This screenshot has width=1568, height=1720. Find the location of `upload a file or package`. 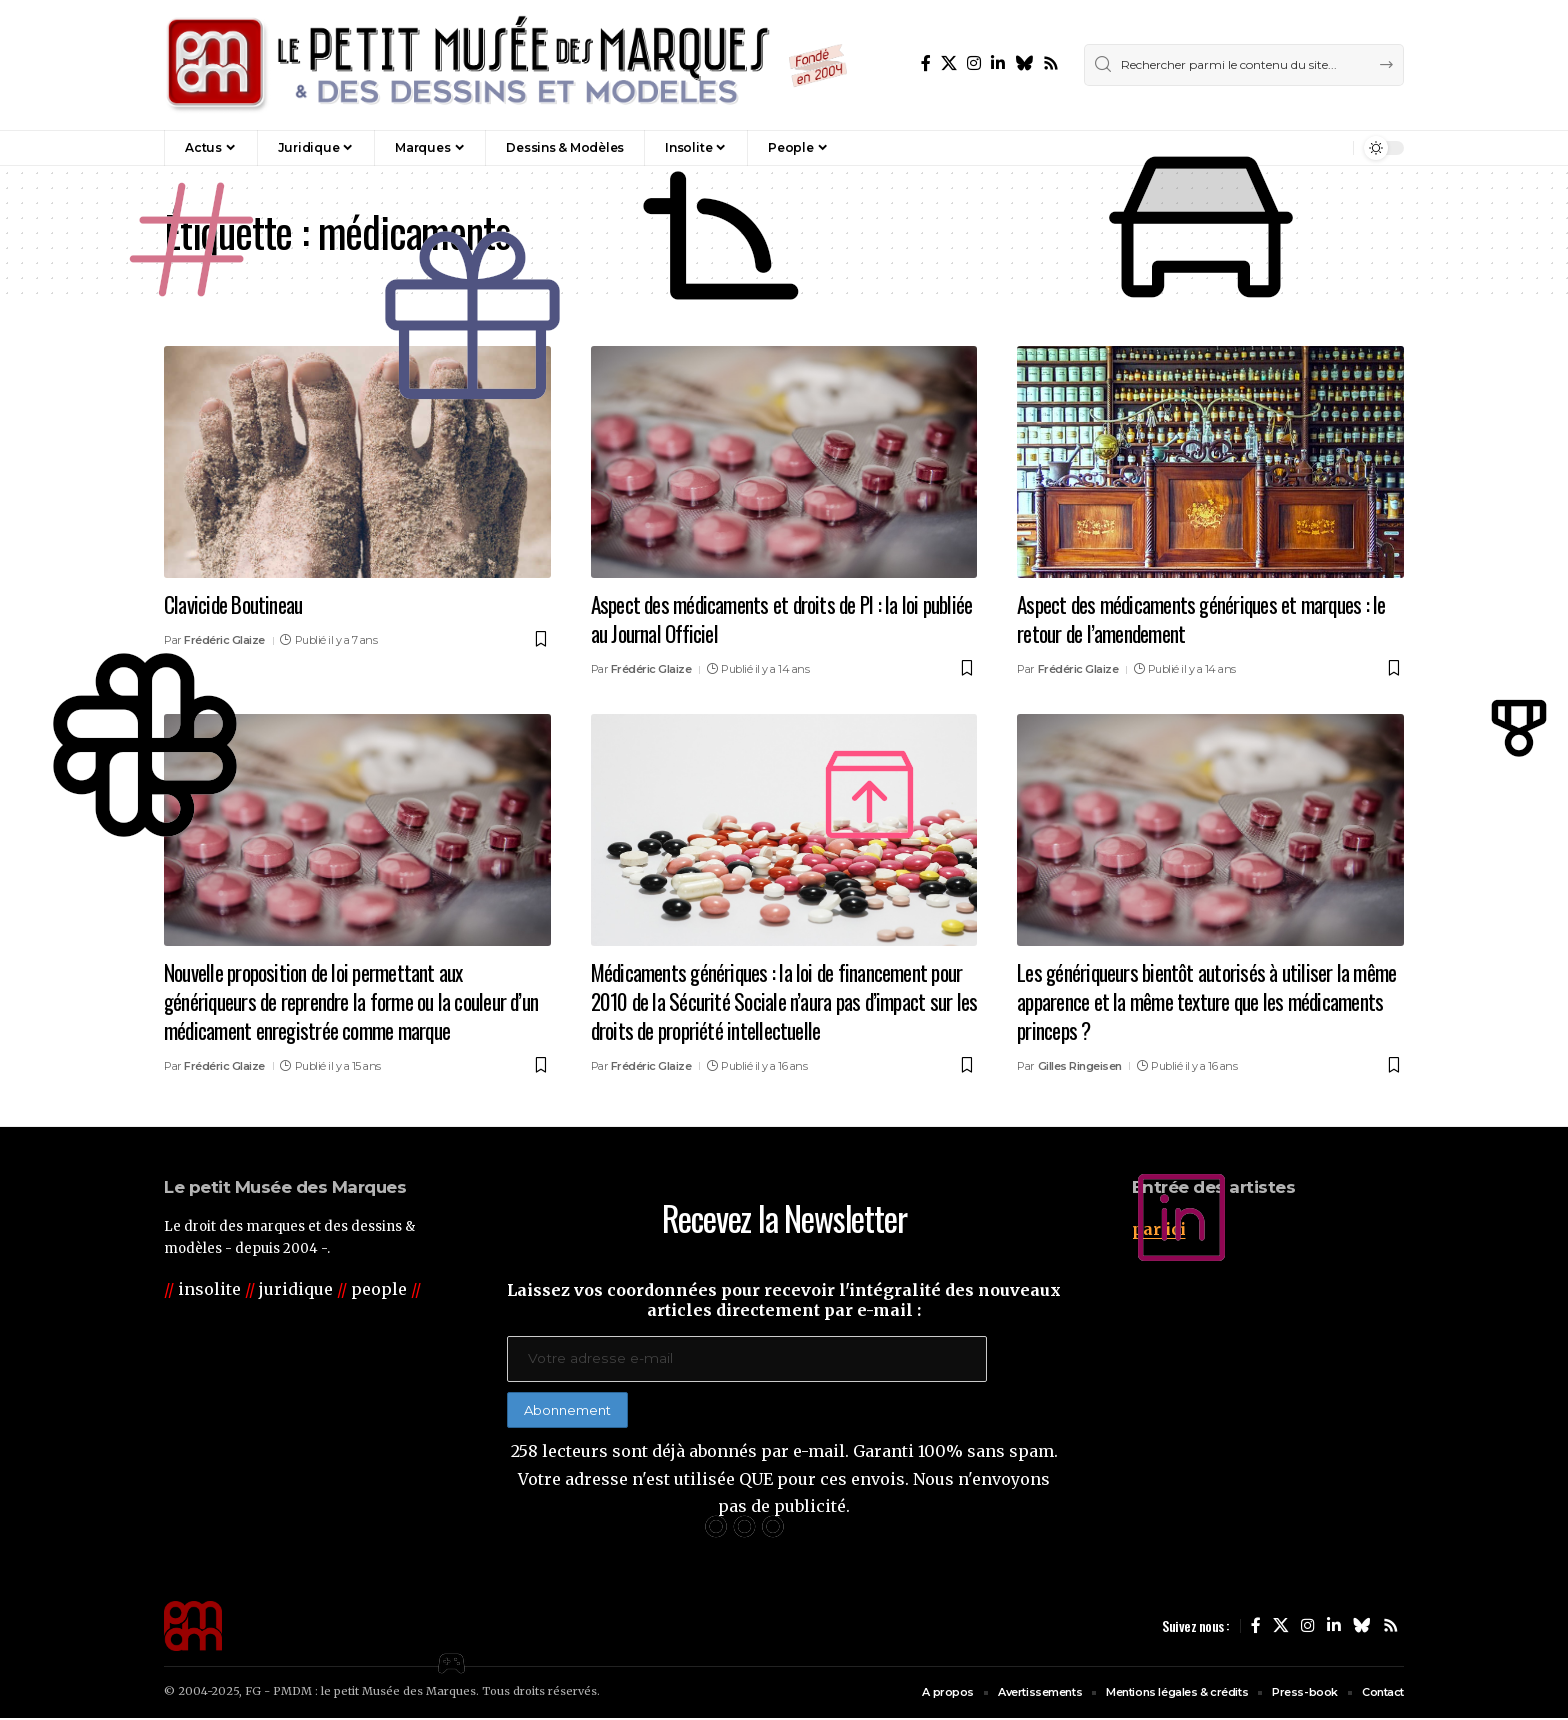

upload a file or package is located at coordinates (869, 794).